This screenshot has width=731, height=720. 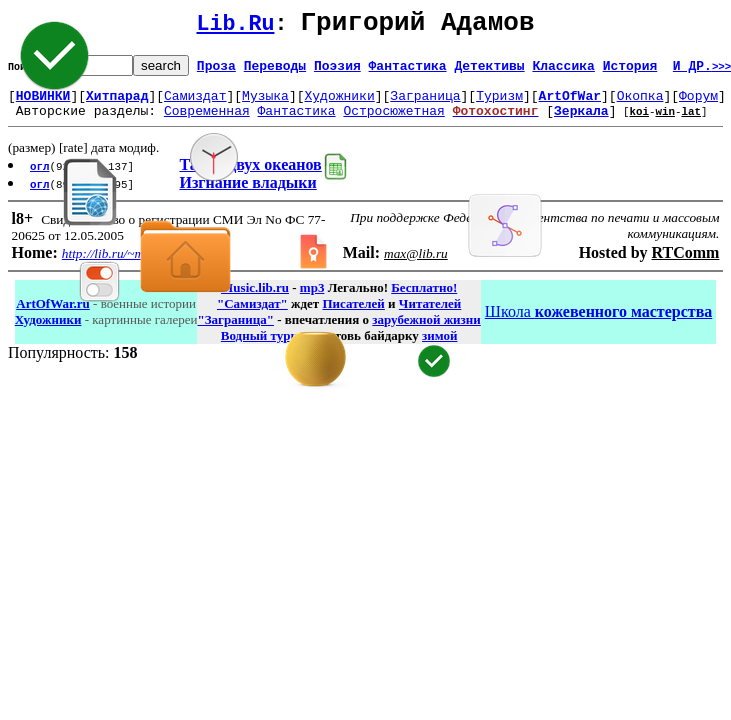 What do you see at coordinates (185, 256) in the screenshot?
I see `access your home folder` at bounding box center [185, 256].